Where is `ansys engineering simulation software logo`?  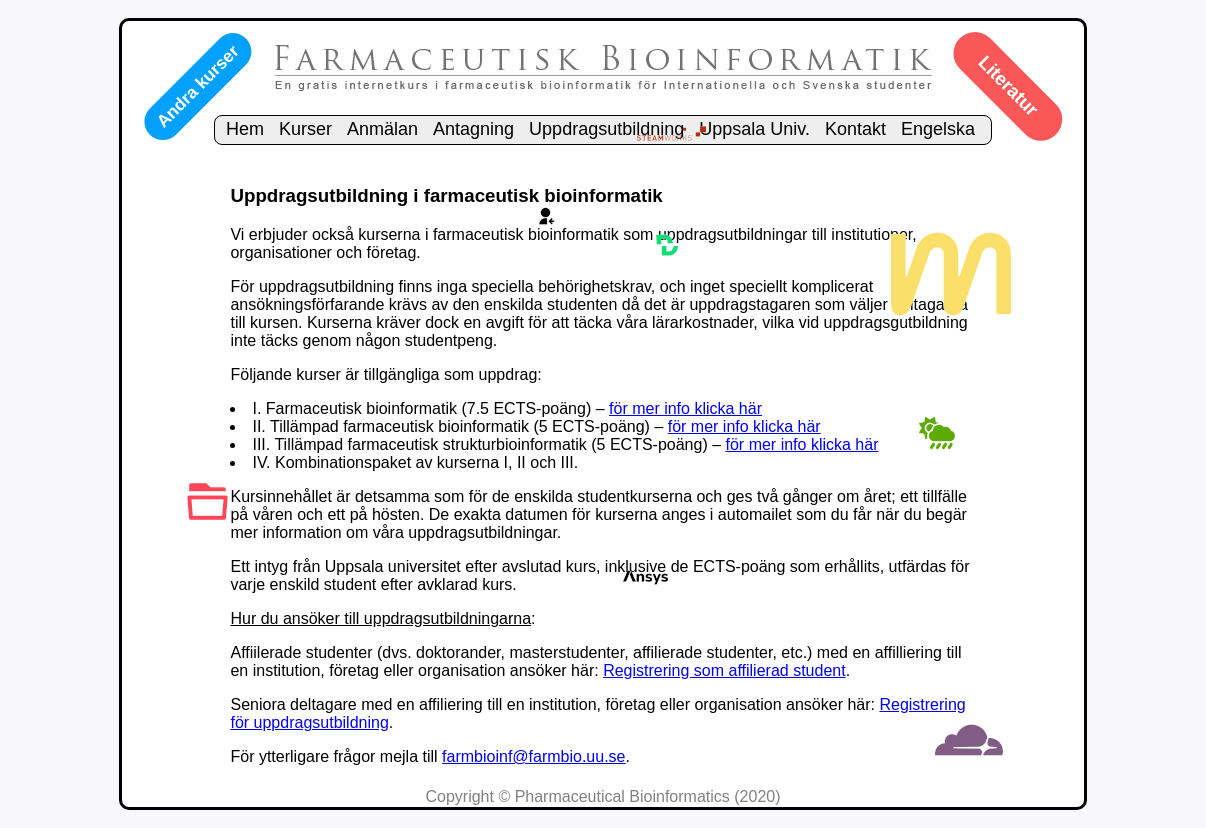 ansys engineering simulation software logo is located at coordinates (645, 577).